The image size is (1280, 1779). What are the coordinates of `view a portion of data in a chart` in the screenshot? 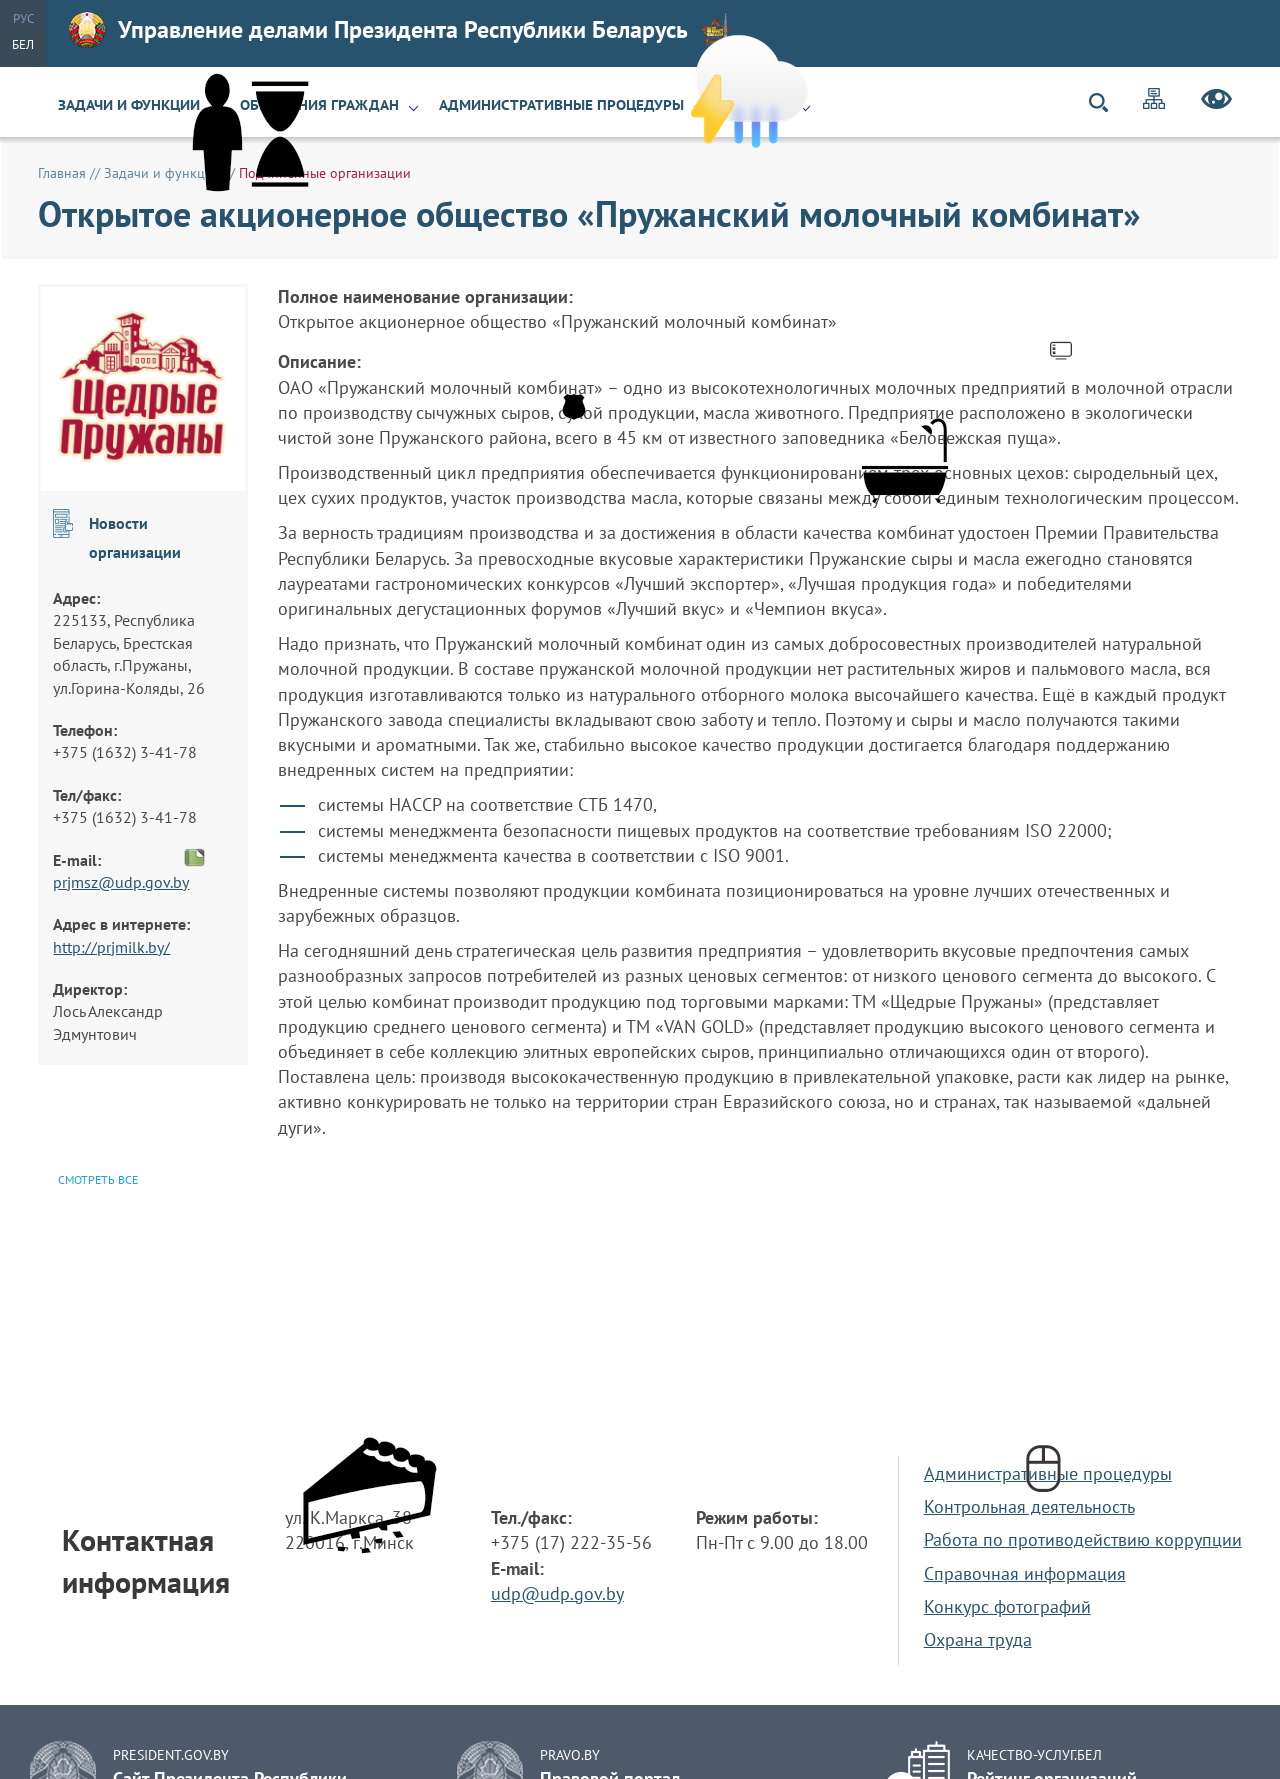 It's located at (370, 1488).